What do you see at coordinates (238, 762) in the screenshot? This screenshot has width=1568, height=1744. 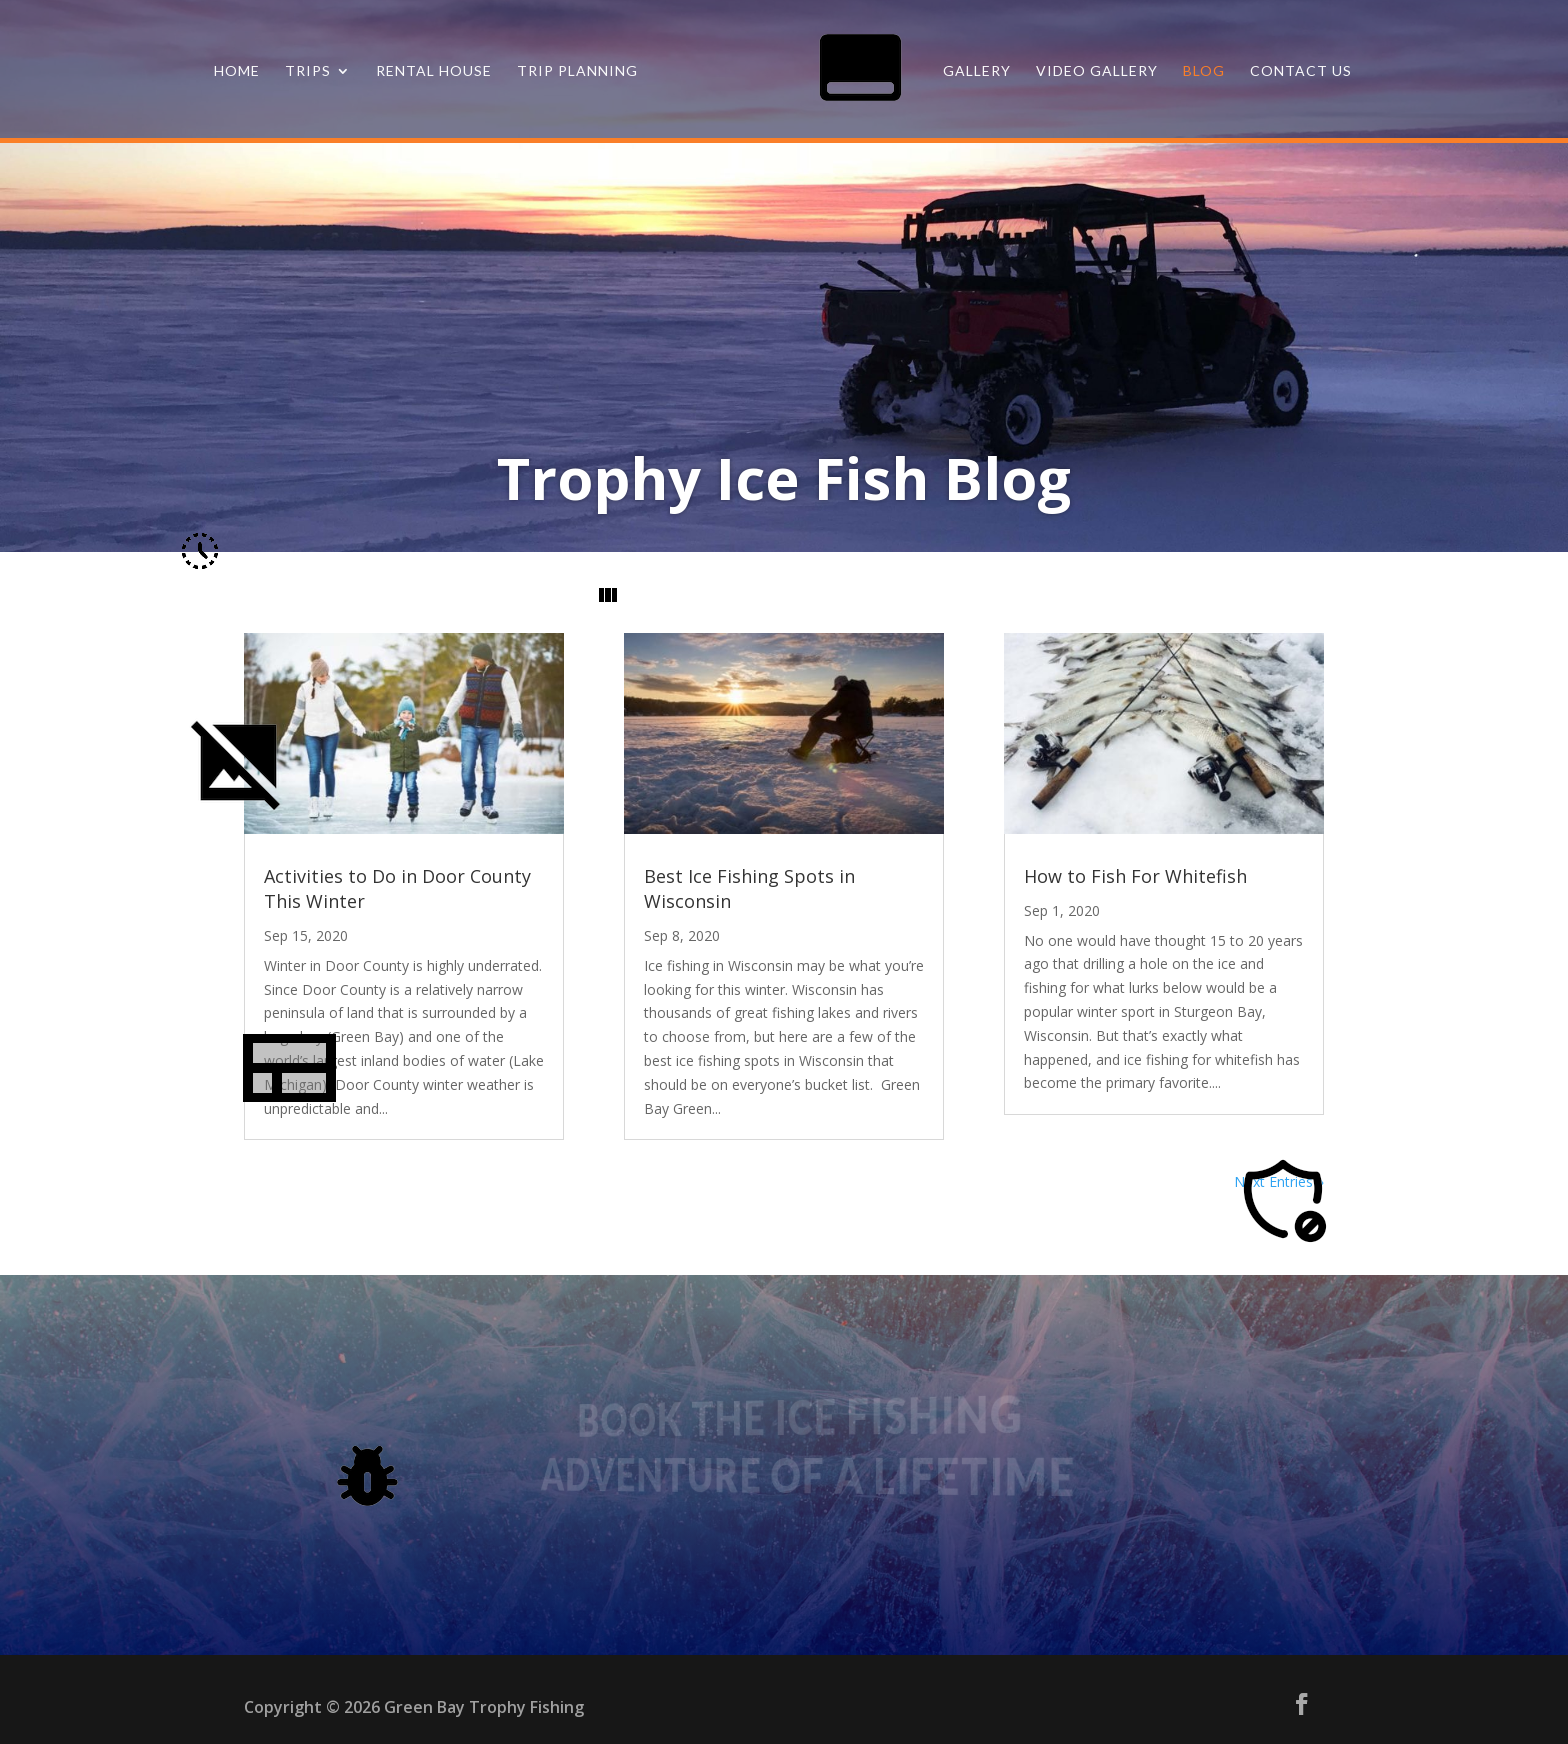 I see `image failed to load or is unavailable` at bounding box center [238, 762].